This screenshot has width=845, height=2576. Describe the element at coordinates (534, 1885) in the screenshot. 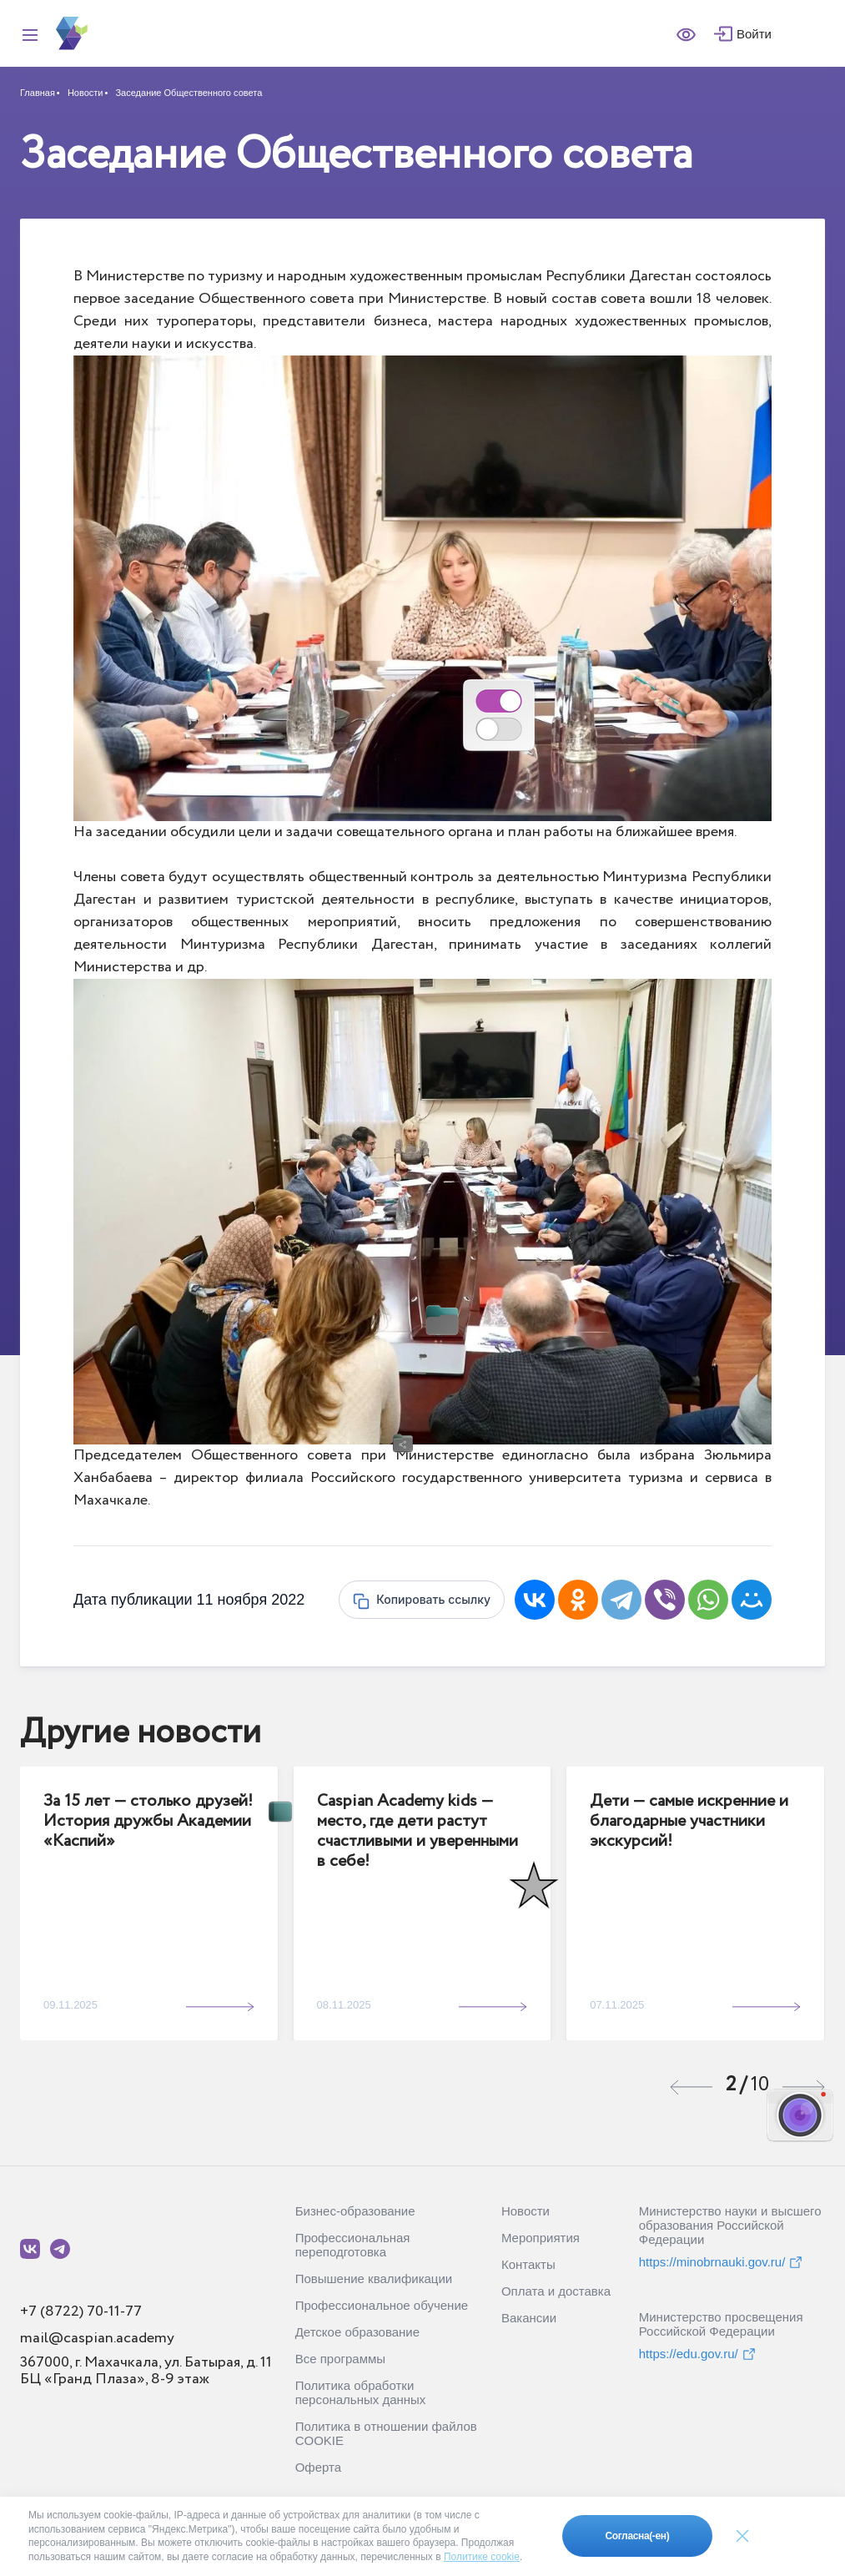

I see `view VIP contacts in mail` at that location.